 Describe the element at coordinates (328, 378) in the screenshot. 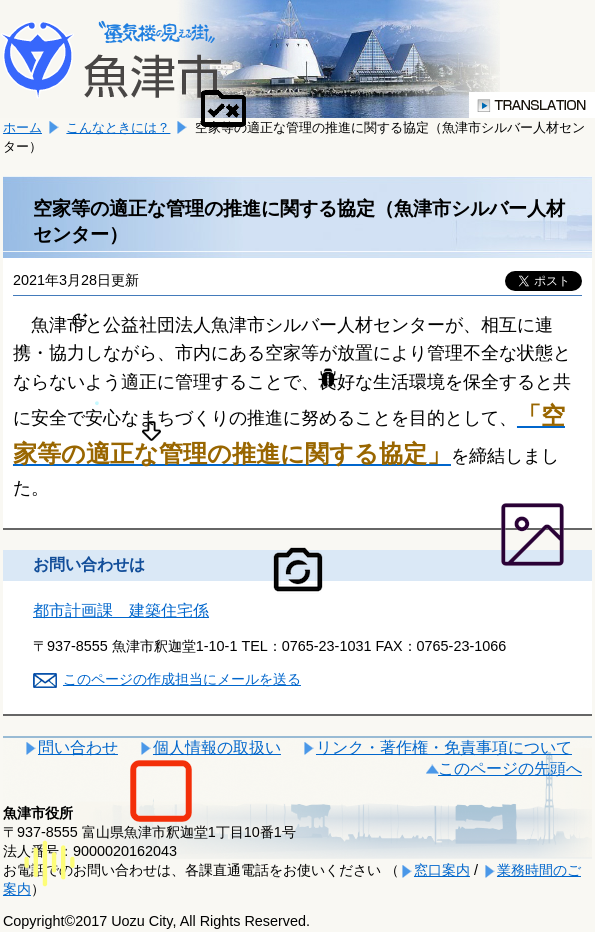

I see `report a bug or issue` at that location.